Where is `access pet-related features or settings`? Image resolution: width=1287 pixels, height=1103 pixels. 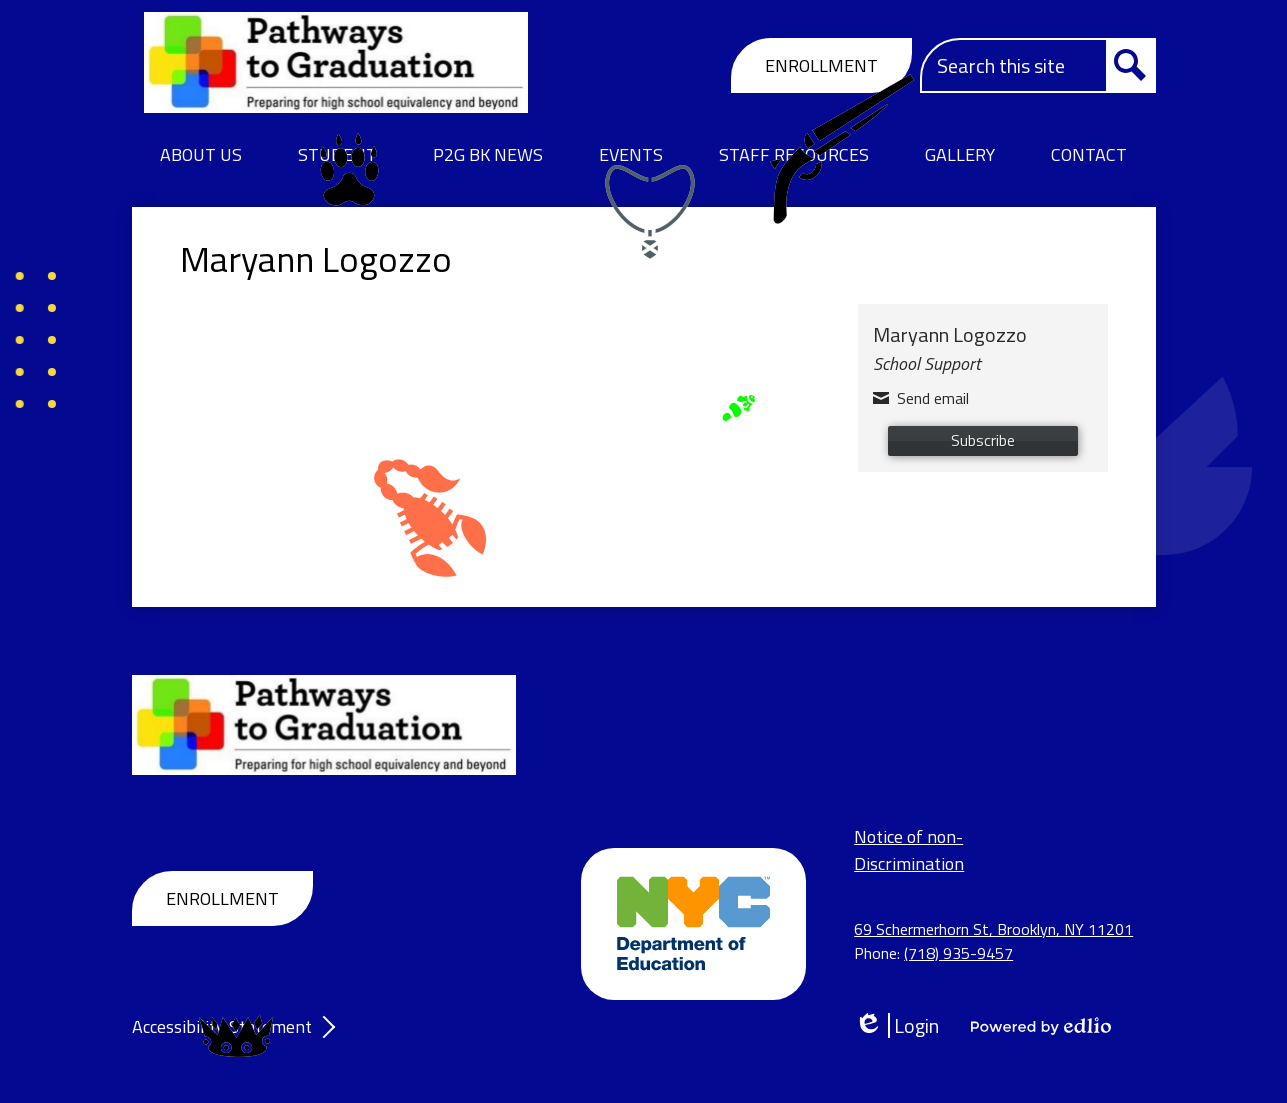
access pet-related features or settings is located at coordinates (348, 171).